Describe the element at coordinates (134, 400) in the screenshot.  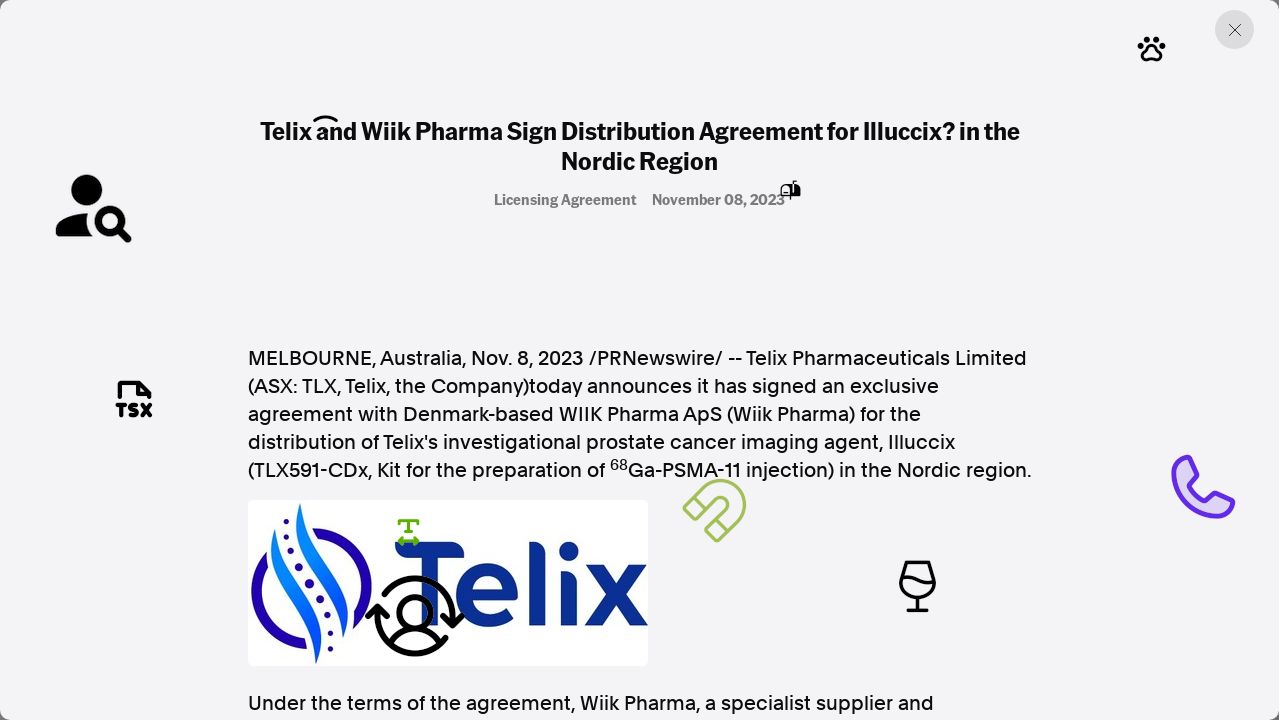
I see `indicates a TypeScript React (.tsx) file` at that location.